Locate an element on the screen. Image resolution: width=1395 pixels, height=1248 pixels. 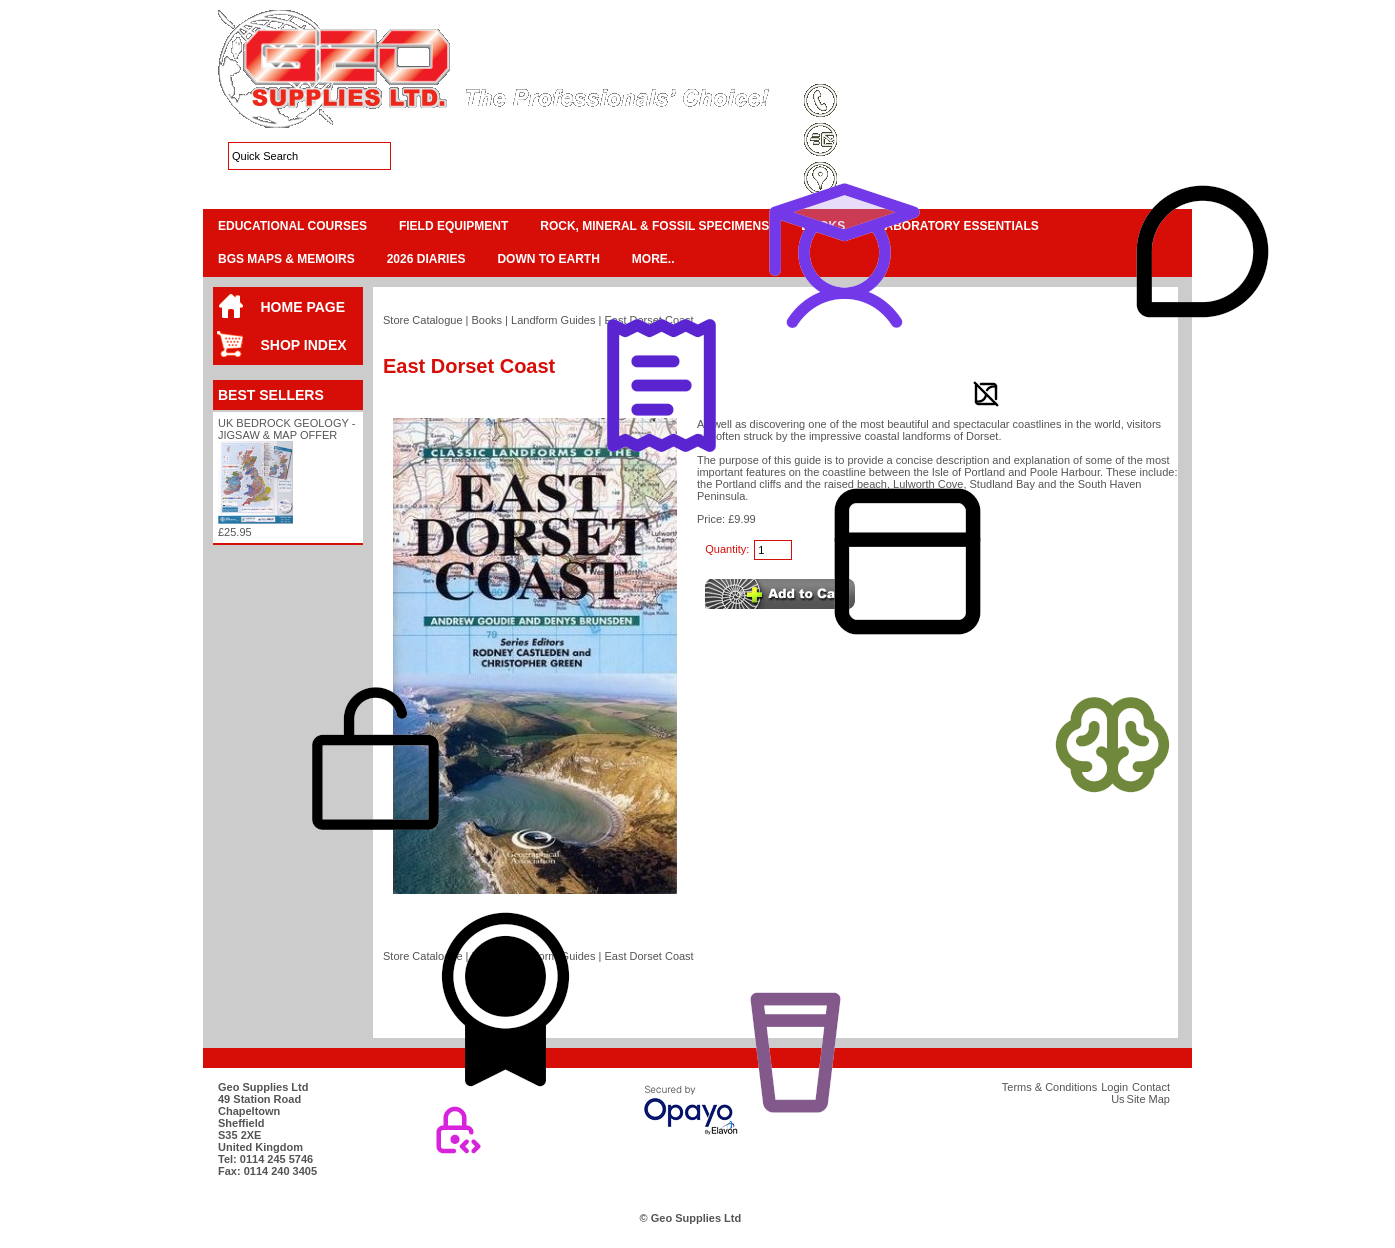
view student profile or account is located at coordinates (844, 258).